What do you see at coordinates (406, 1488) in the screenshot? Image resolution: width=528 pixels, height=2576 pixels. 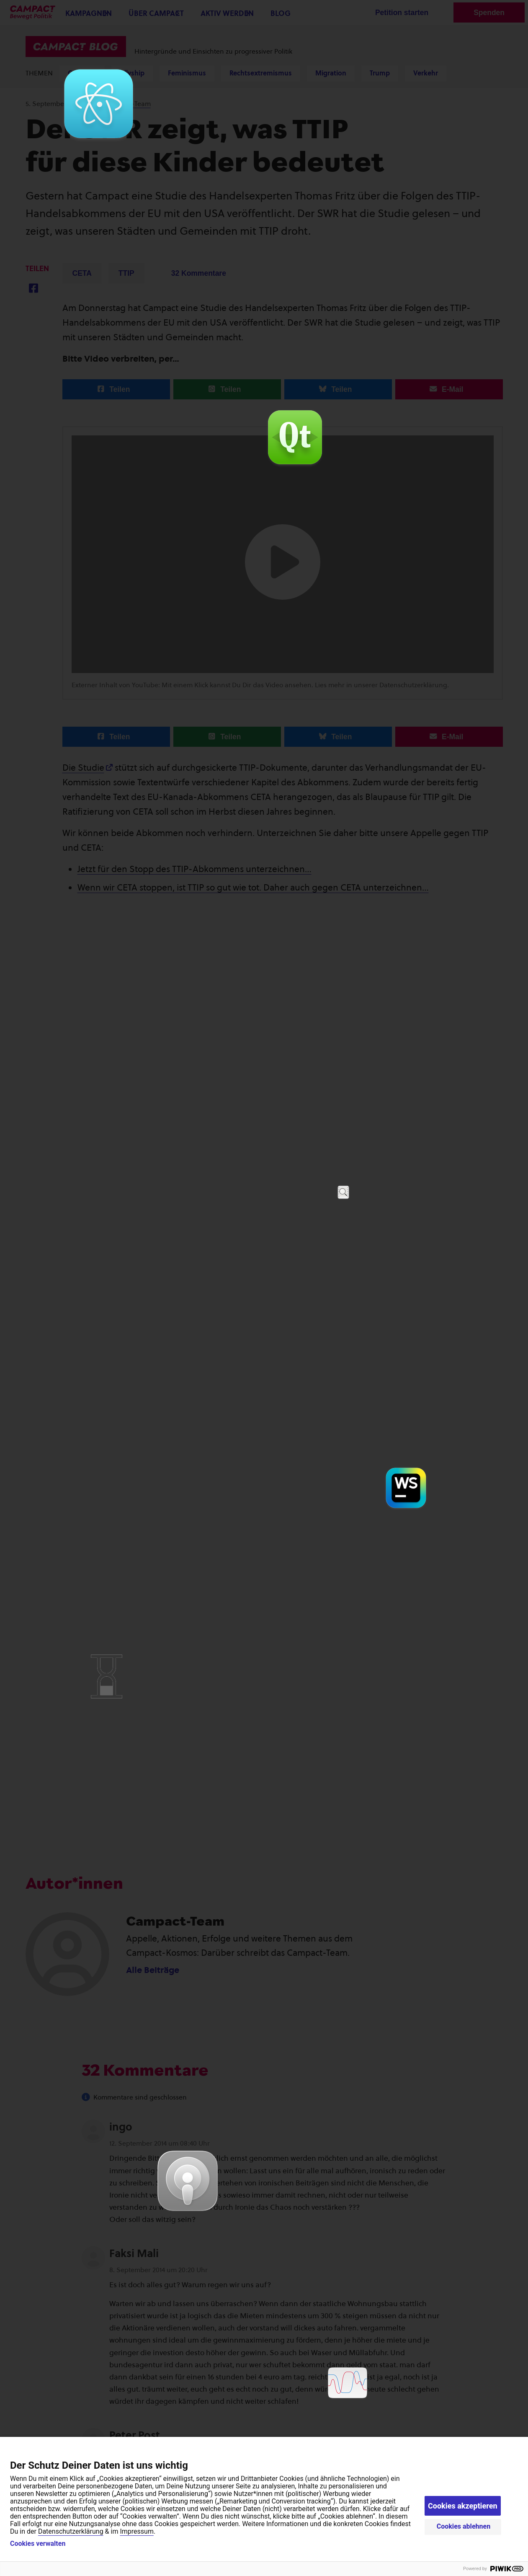 I see `open WebStorm IDE` at bounding box center [406, 1488].